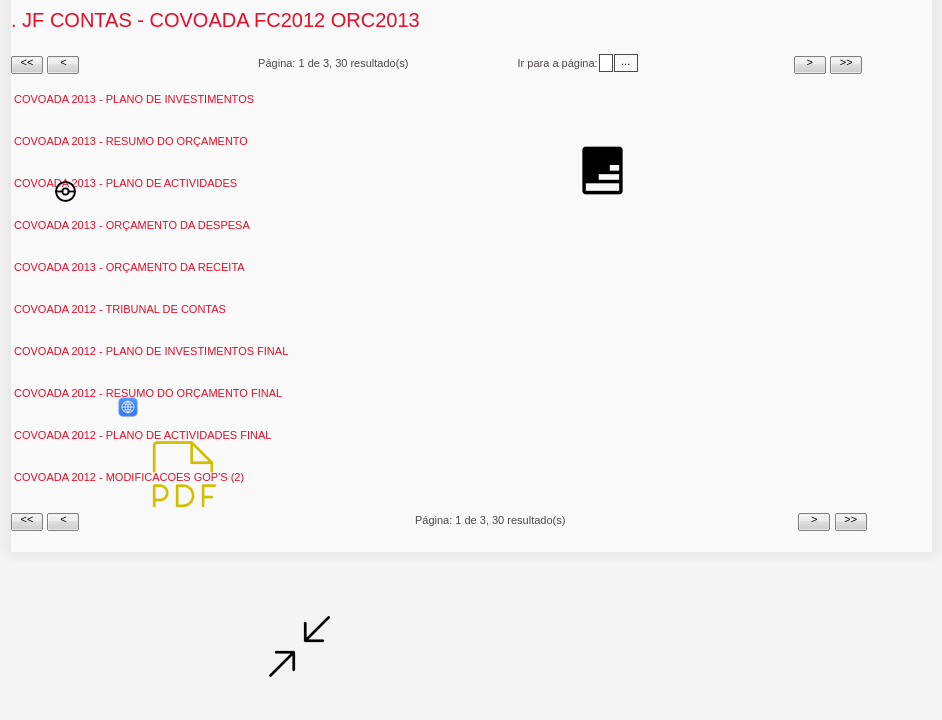 This screenshot has width=942, height=720. I want to click on access language learning applications, so click(128, 407).